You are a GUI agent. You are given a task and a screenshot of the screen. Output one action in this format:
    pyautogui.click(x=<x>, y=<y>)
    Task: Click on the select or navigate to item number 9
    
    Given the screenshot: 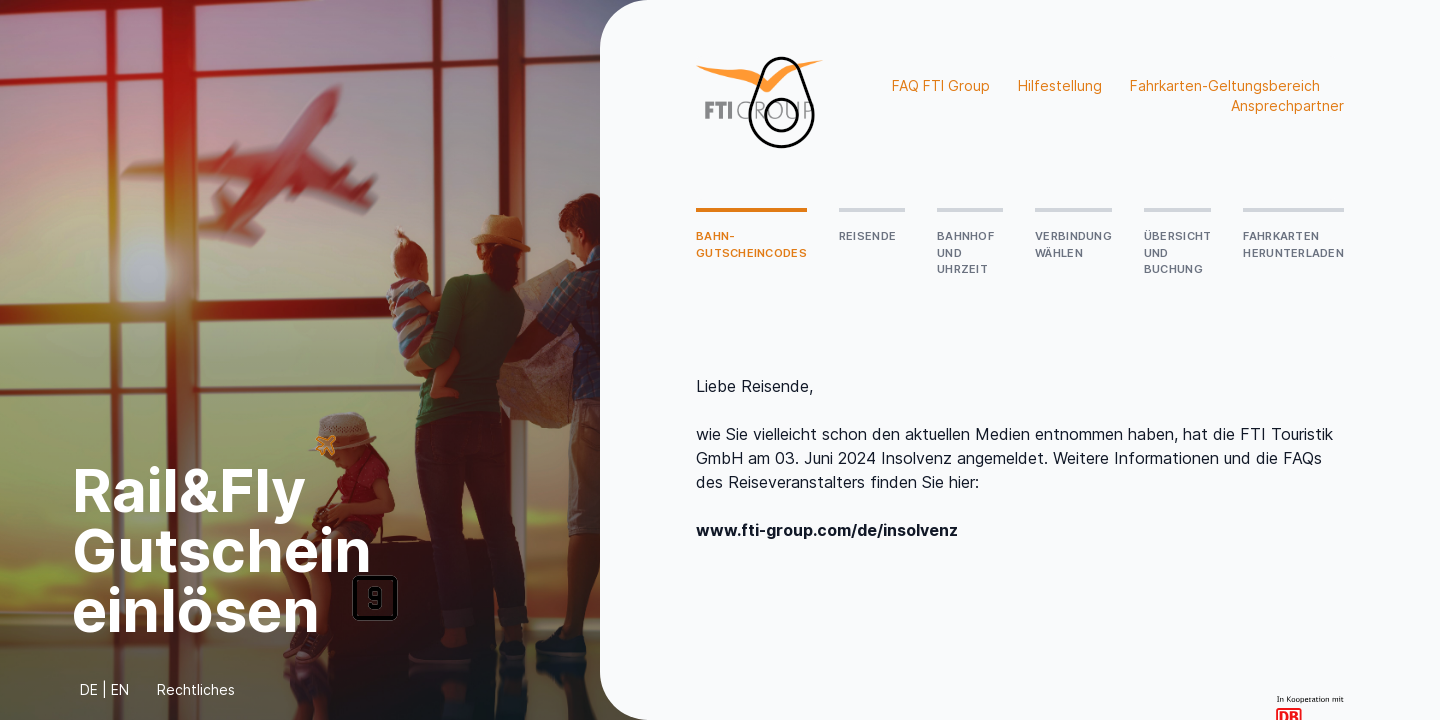 What is the action you would take?
    pyautogui.click(x=375, y=598)
    